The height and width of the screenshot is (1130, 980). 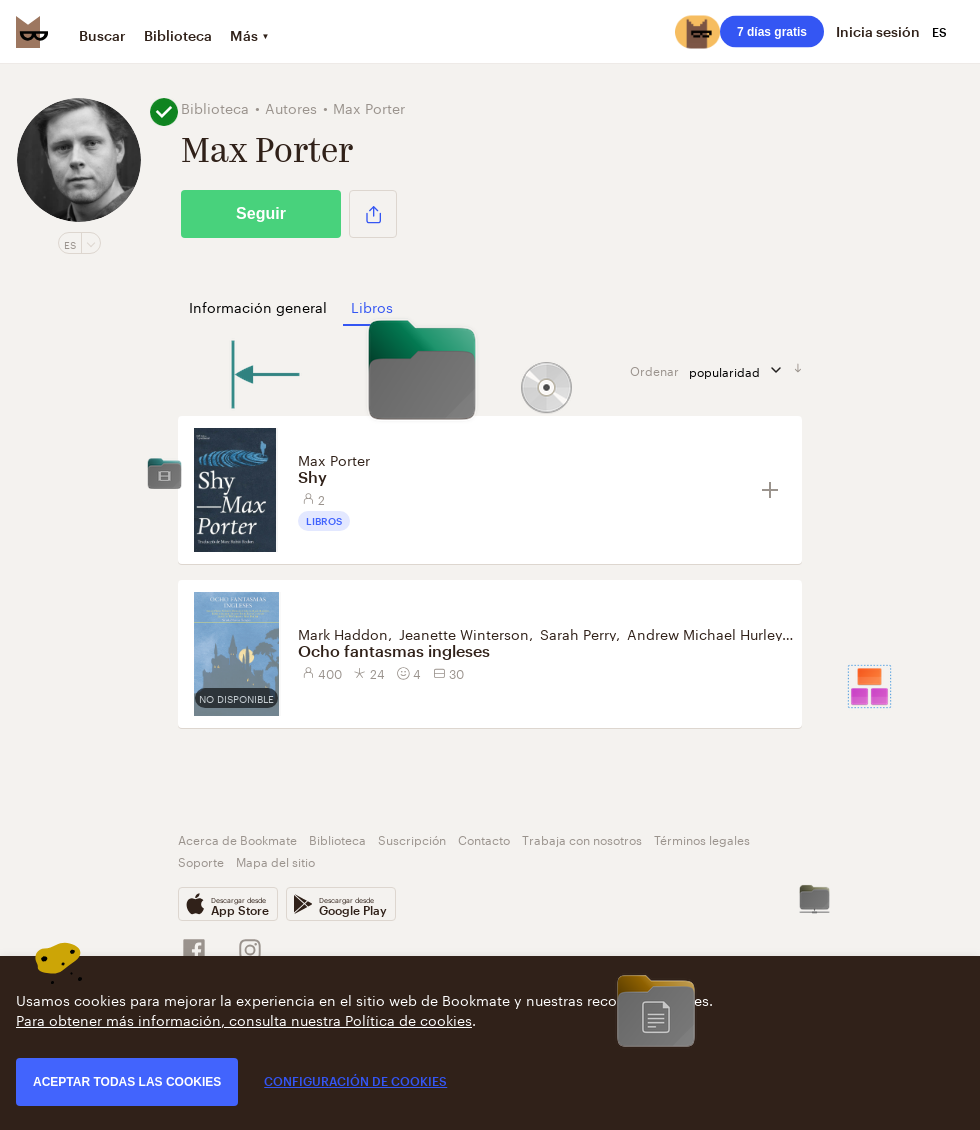 I want to click on open your documents folder, so click(x=656, y=1011).